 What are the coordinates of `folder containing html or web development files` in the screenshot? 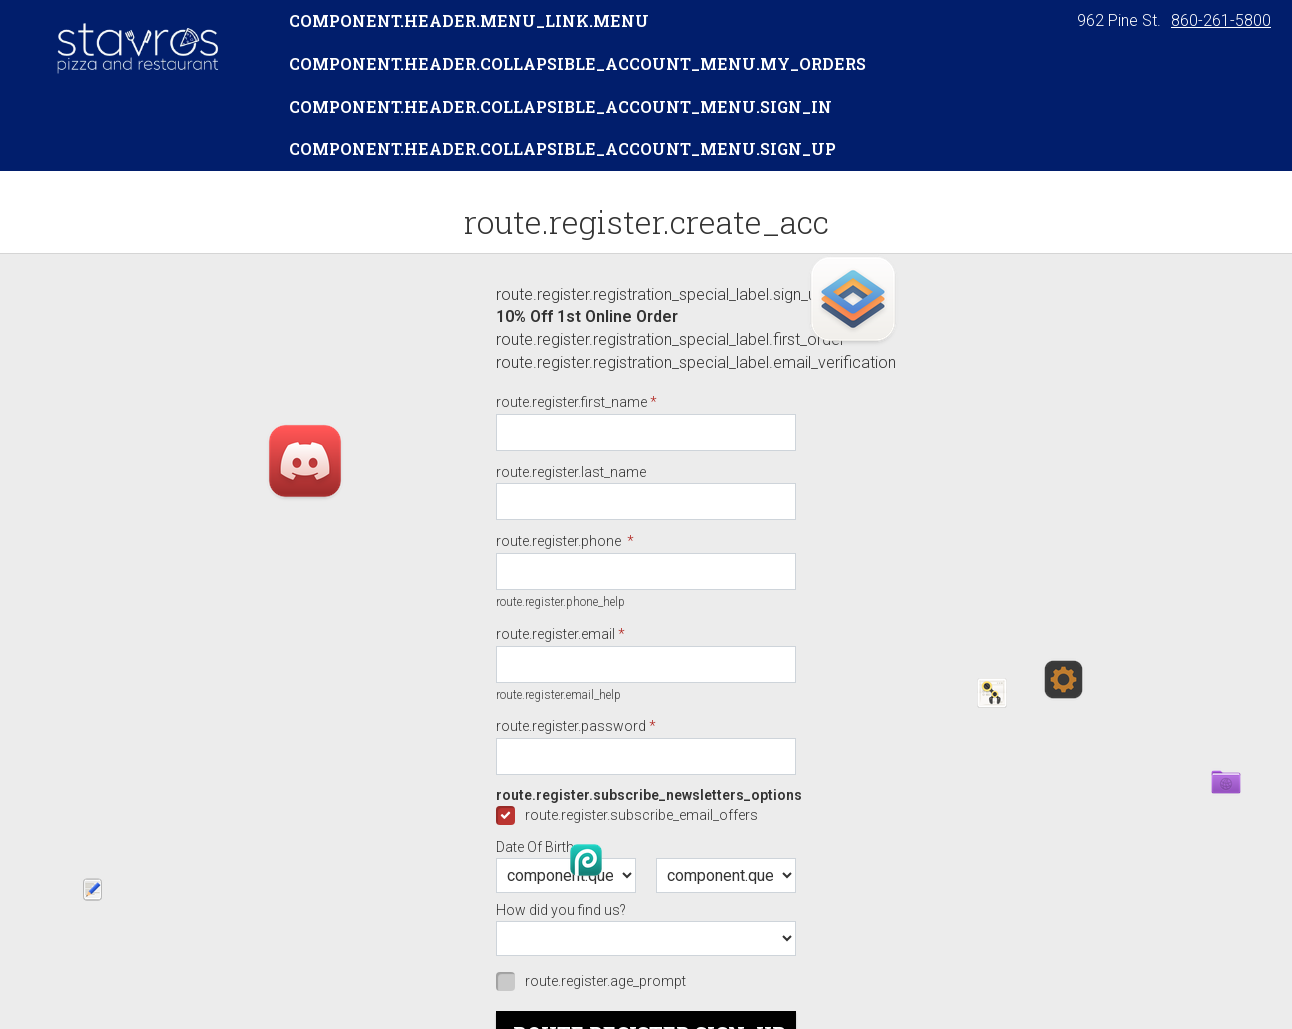 It's located at (1226, 782).